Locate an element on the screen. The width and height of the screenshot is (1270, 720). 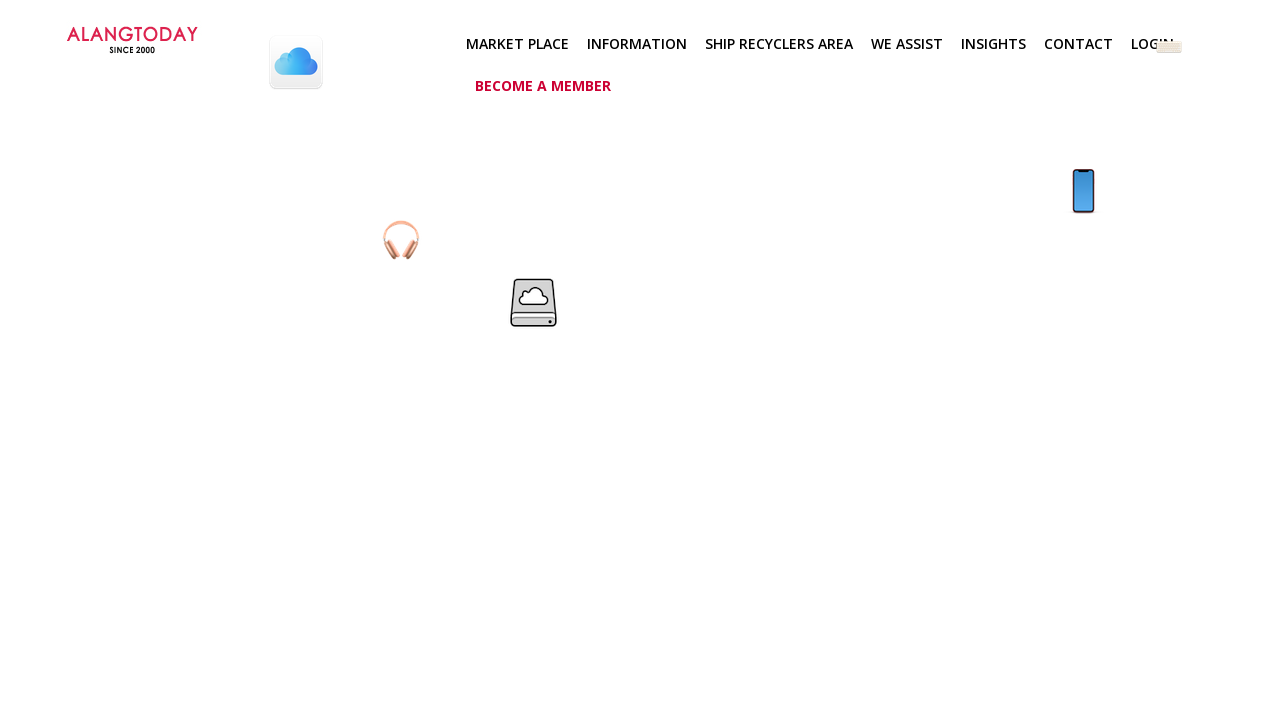
bluetooth keyboard connected is located at coordinates (1169, 47).